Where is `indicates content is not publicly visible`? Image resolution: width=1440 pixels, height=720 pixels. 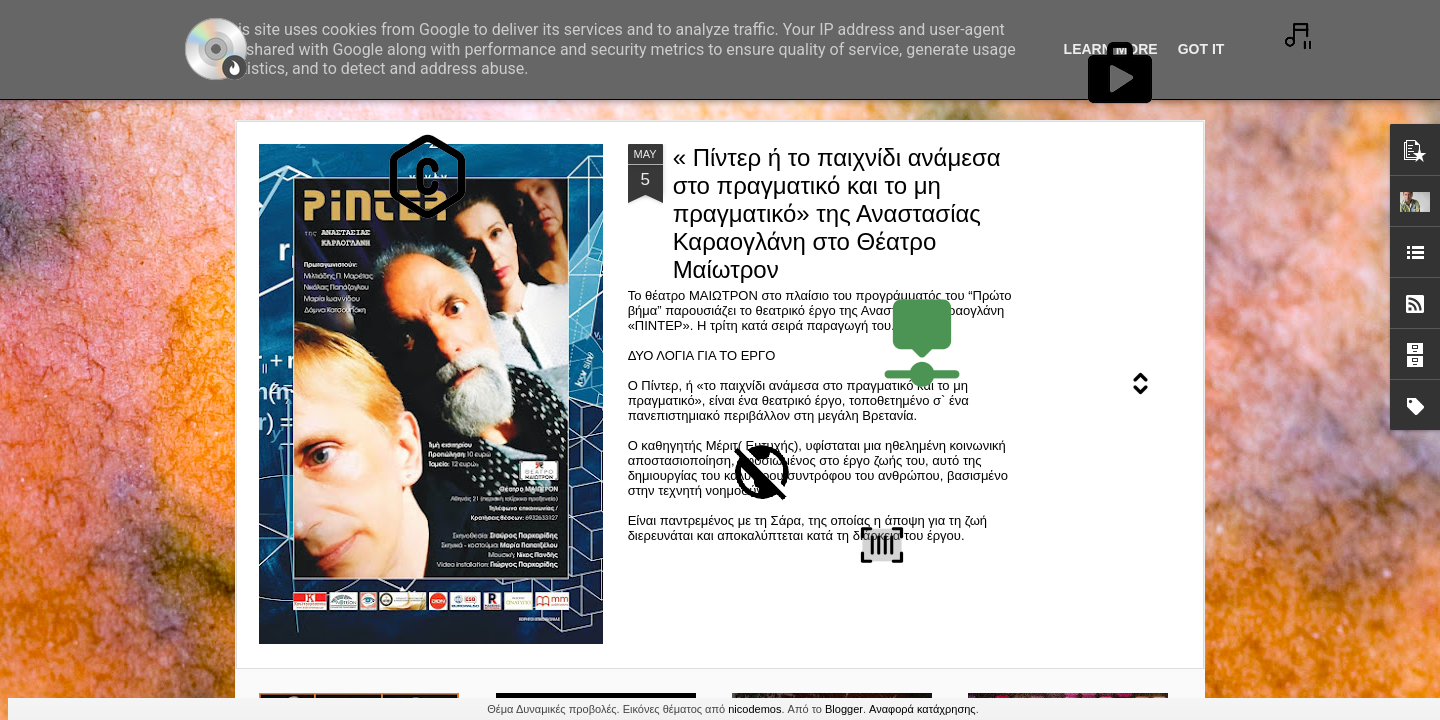
indicates content is not publicly visible is located at coordinates (762, 472).